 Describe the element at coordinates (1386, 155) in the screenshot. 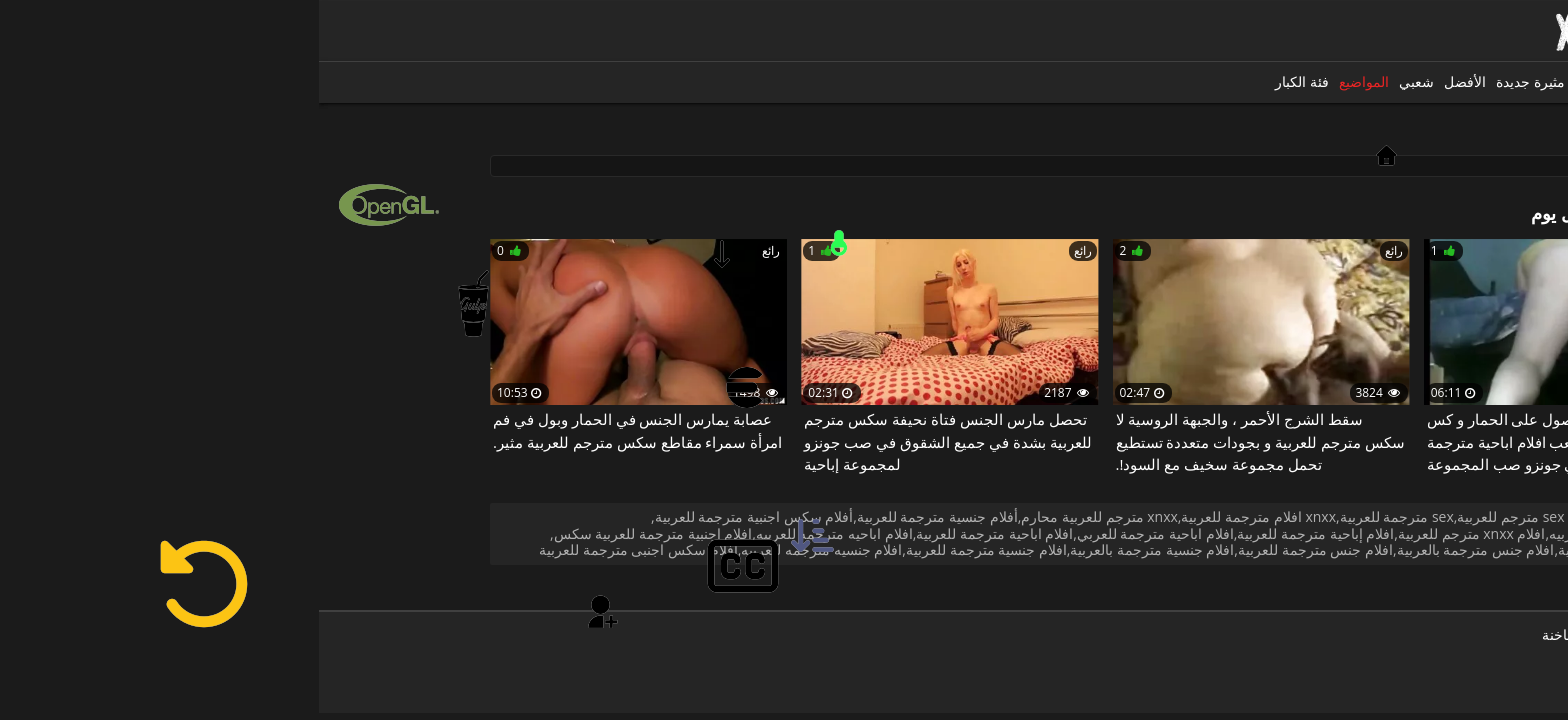

I see `navigate to home screen` at that location.